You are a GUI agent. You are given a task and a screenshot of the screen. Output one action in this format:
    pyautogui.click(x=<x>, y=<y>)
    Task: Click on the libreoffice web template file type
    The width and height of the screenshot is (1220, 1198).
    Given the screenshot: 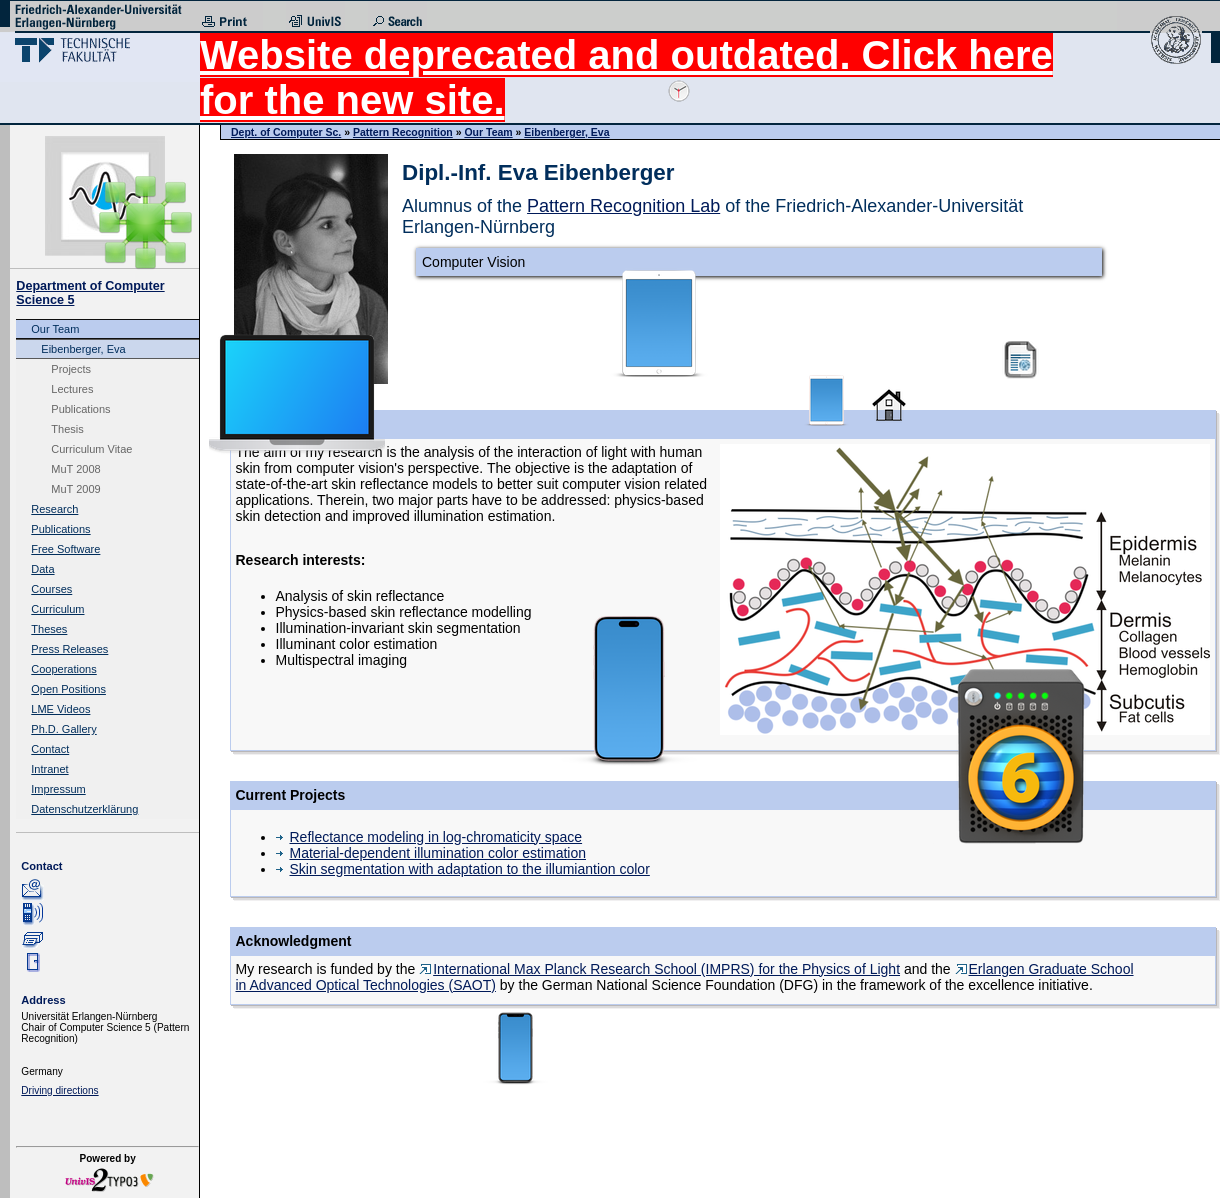 What is the action you would take?
    pyautogui.click(x=1020, y=359)
    